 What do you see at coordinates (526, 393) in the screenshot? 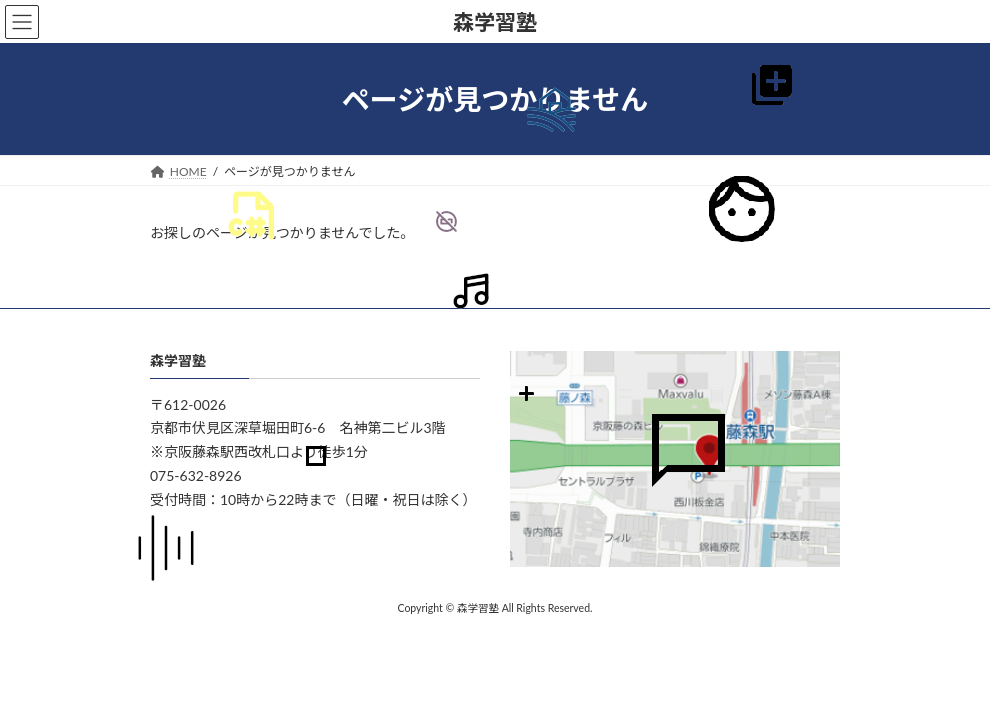
I see `add a new item` at bounding box center [526, 393].